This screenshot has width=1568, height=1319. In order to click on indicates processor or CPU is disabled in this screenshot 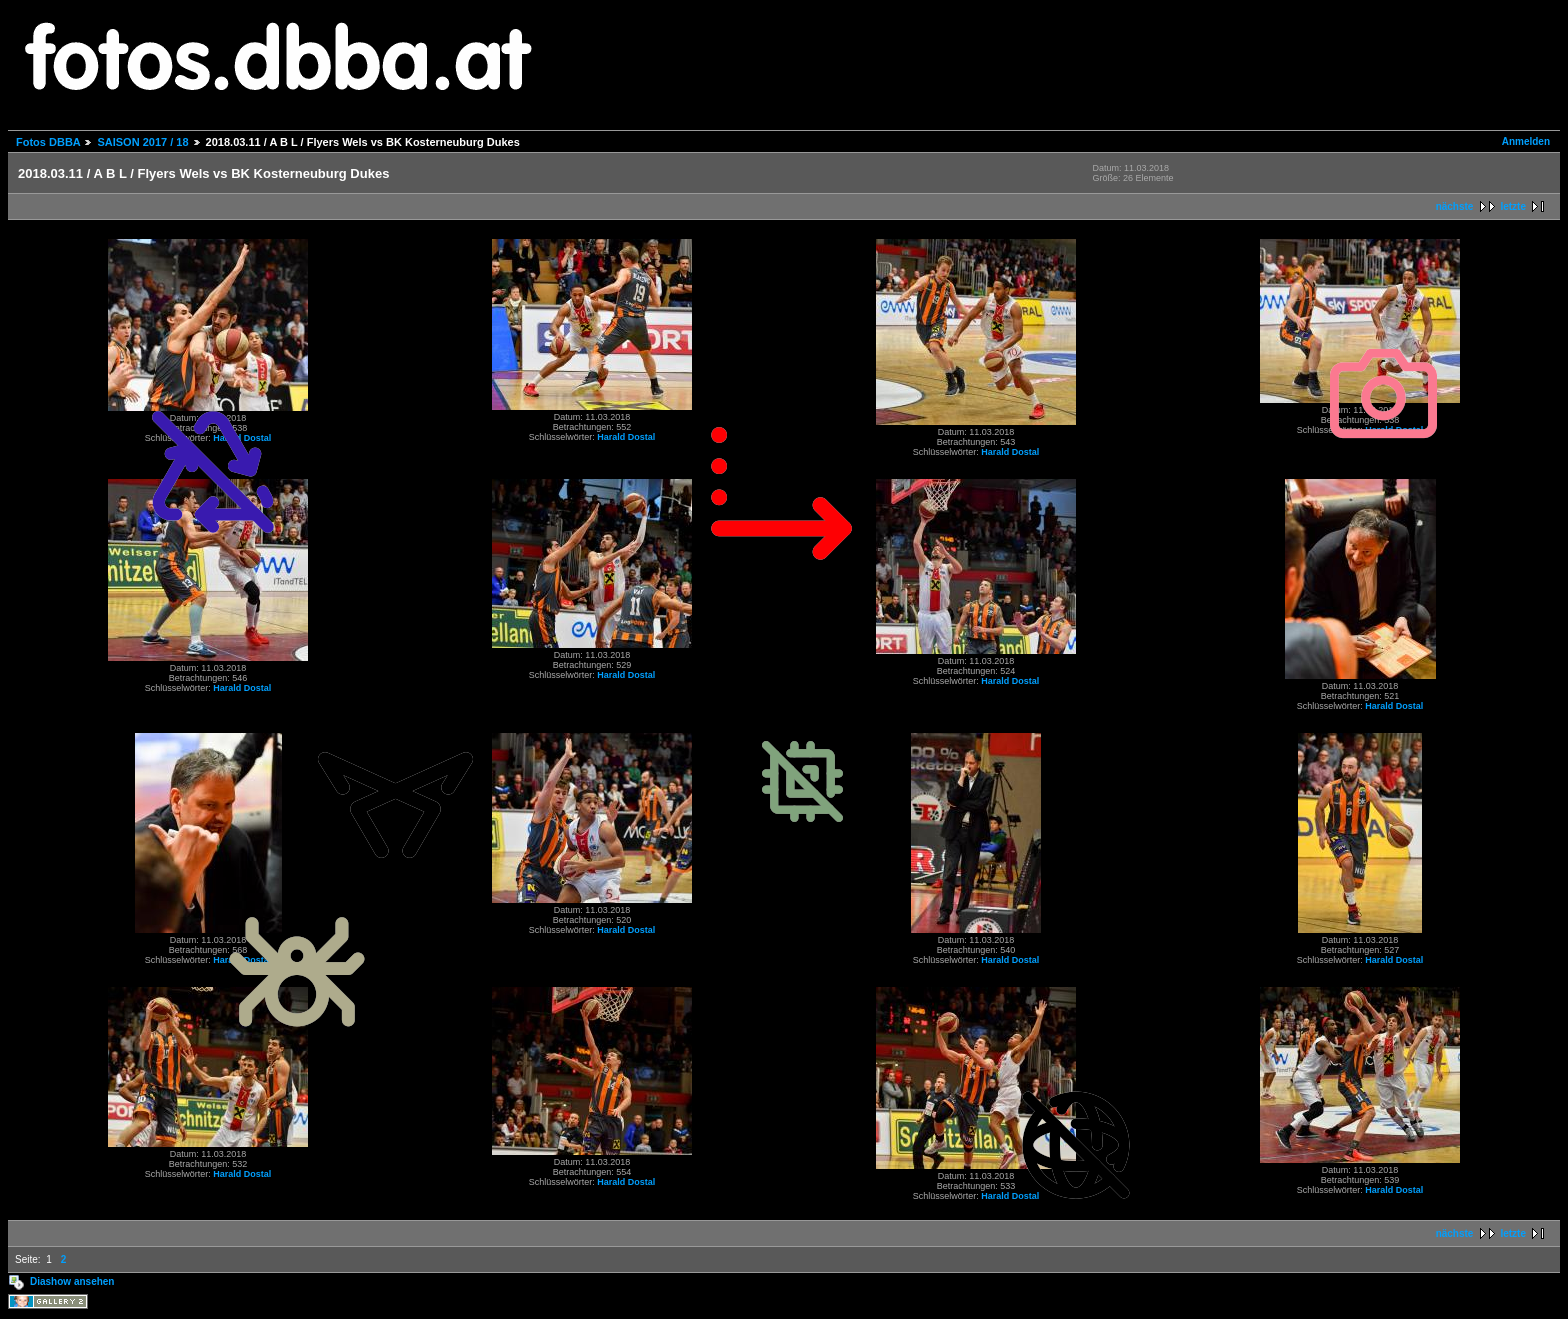, I will do `click(802, 781)`.